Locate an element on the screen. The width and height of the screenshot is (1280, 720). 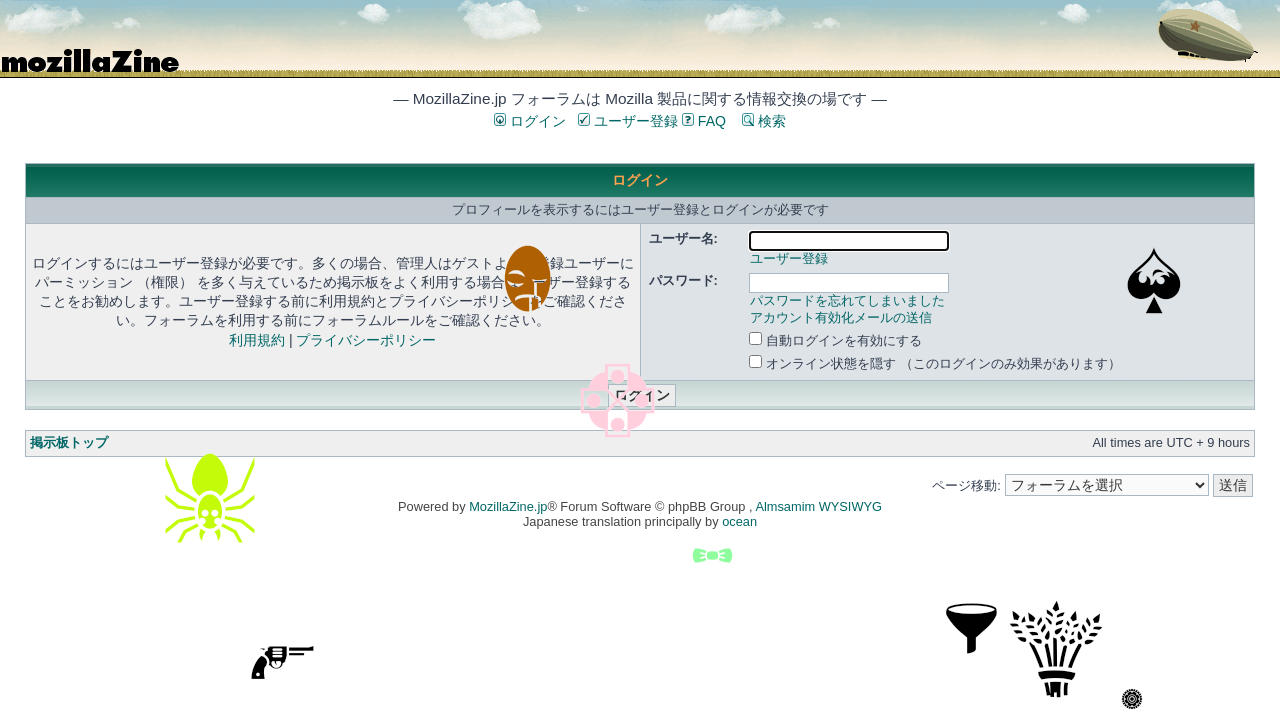
indicates a hot streak or winning hand in a card game is located at coordinates (1154, 281).